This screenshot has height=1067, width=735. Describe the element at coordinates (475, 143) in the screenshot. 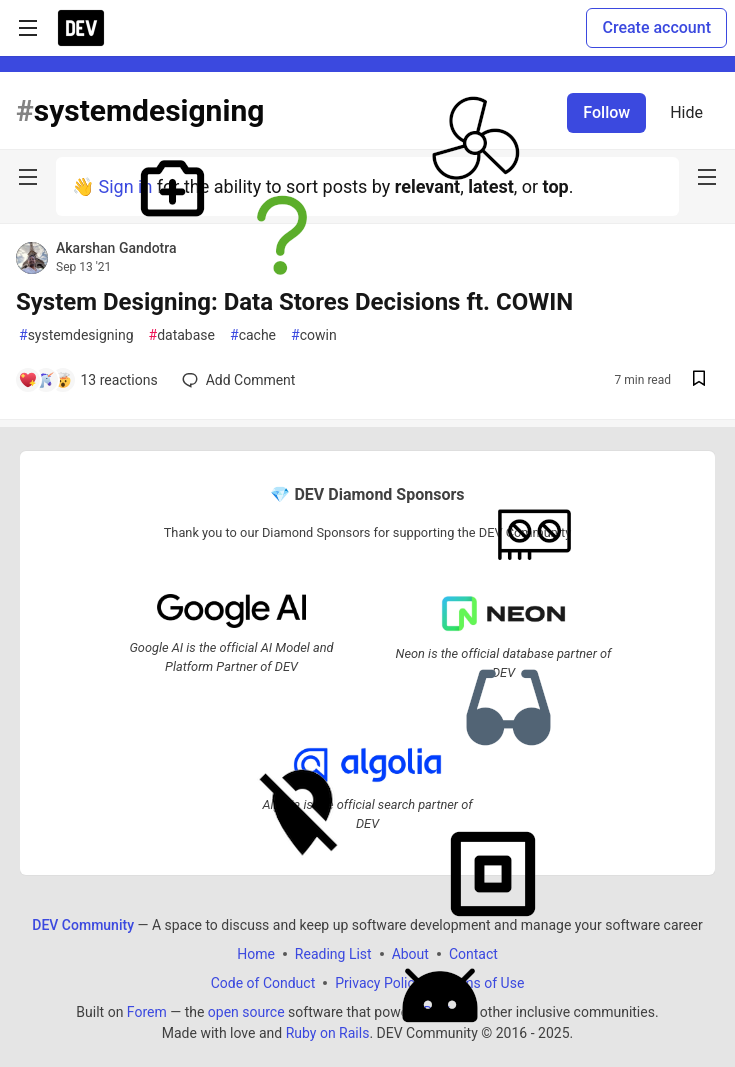

I see `adjust fan or ventilation settings` at that location.